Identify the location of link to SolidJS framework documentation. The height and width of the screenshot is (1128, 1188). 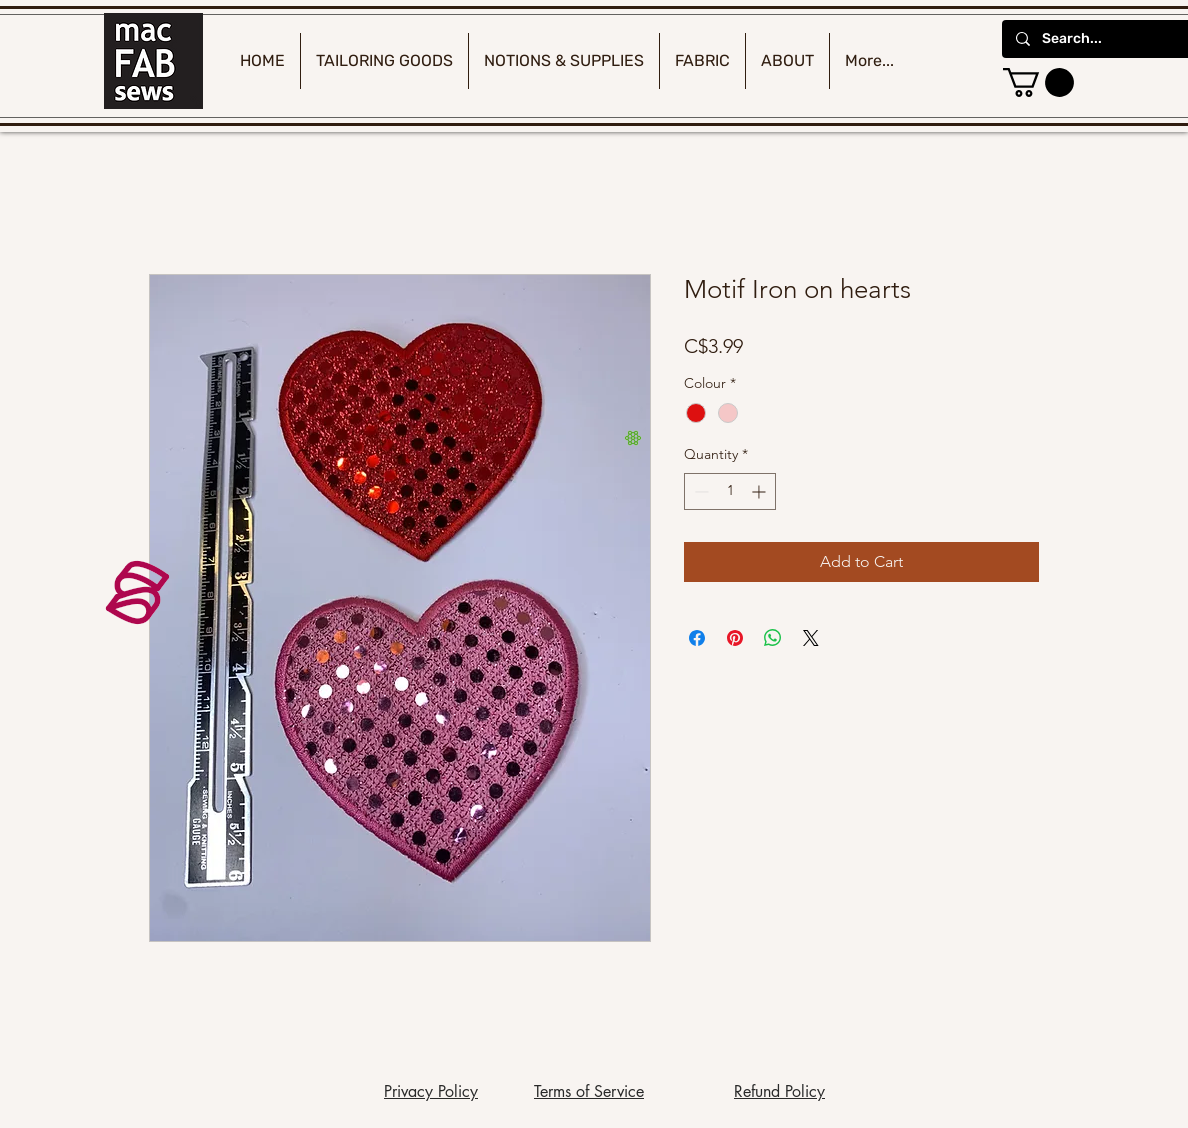
(137, 592).